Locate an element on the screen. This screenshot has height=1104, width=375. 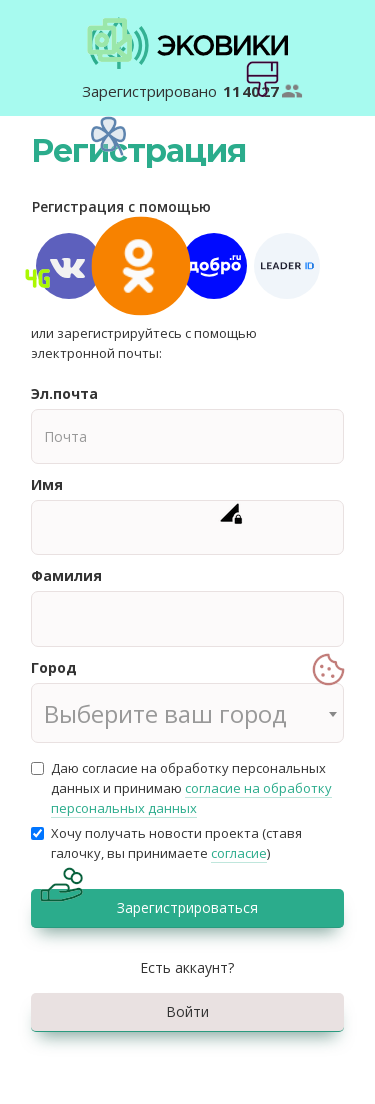
indicates a lucky or bonus reward is located at coordinates (108, 135).